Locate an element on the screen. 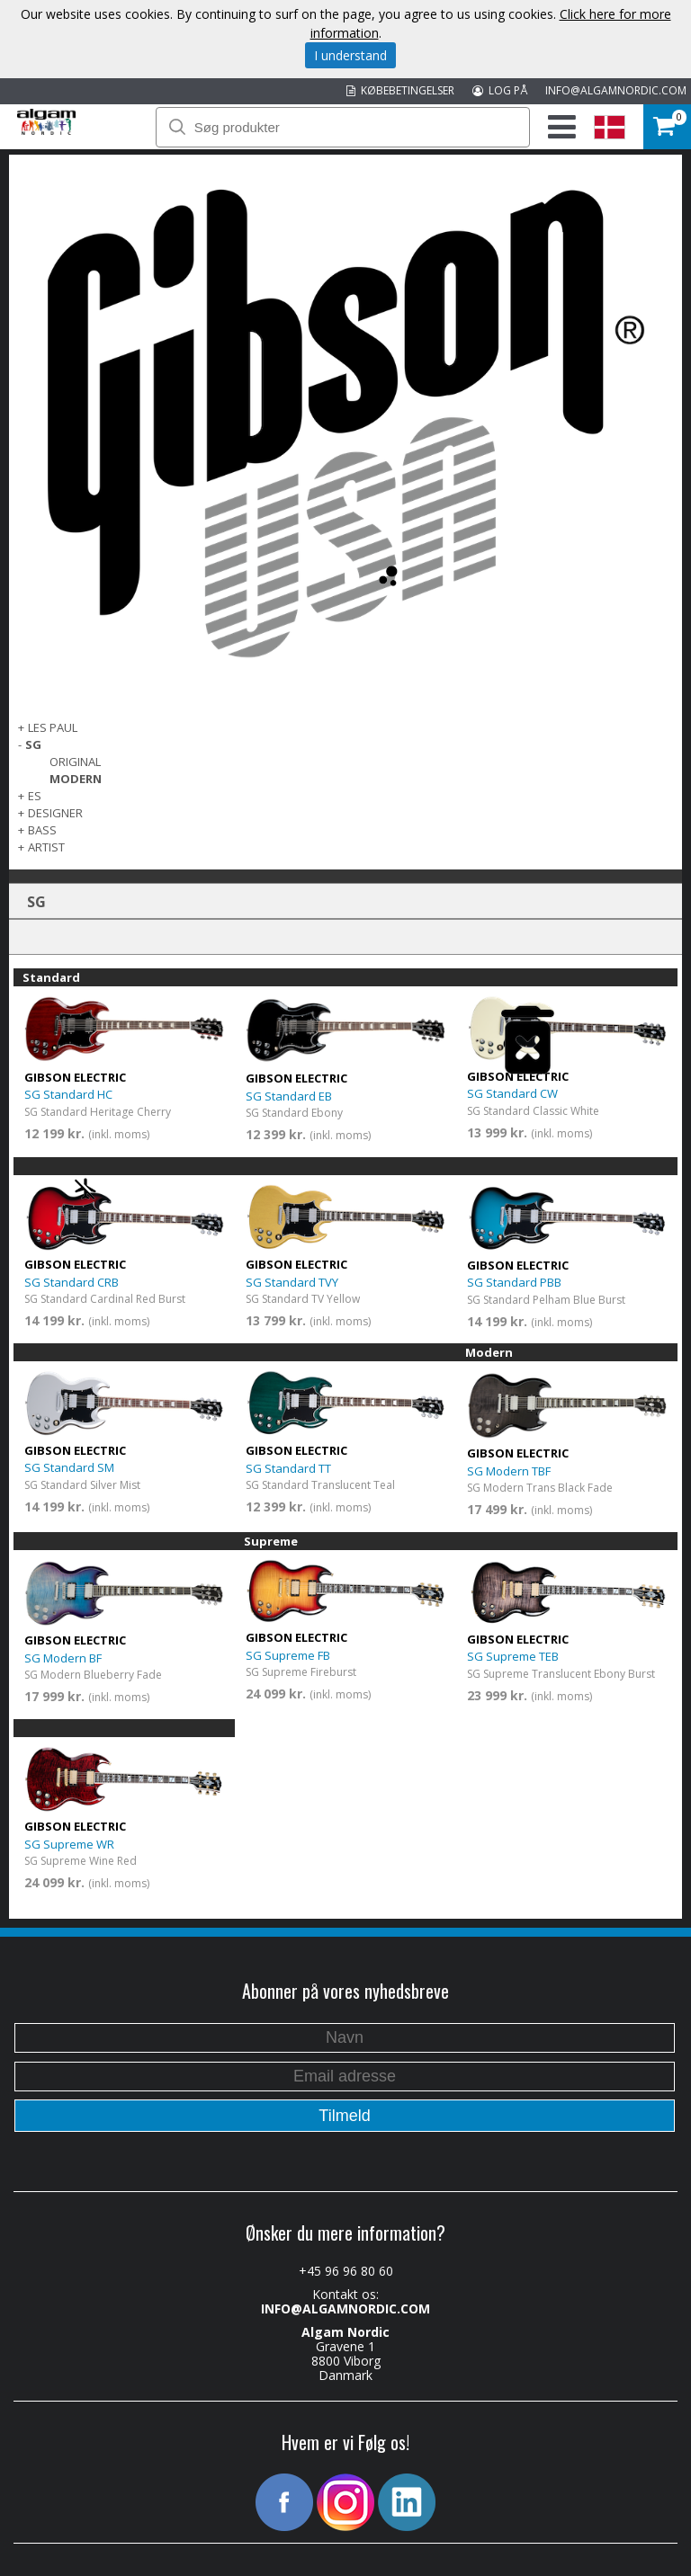  airplane mode is currently disabled is located at coordinates (85, 1189).